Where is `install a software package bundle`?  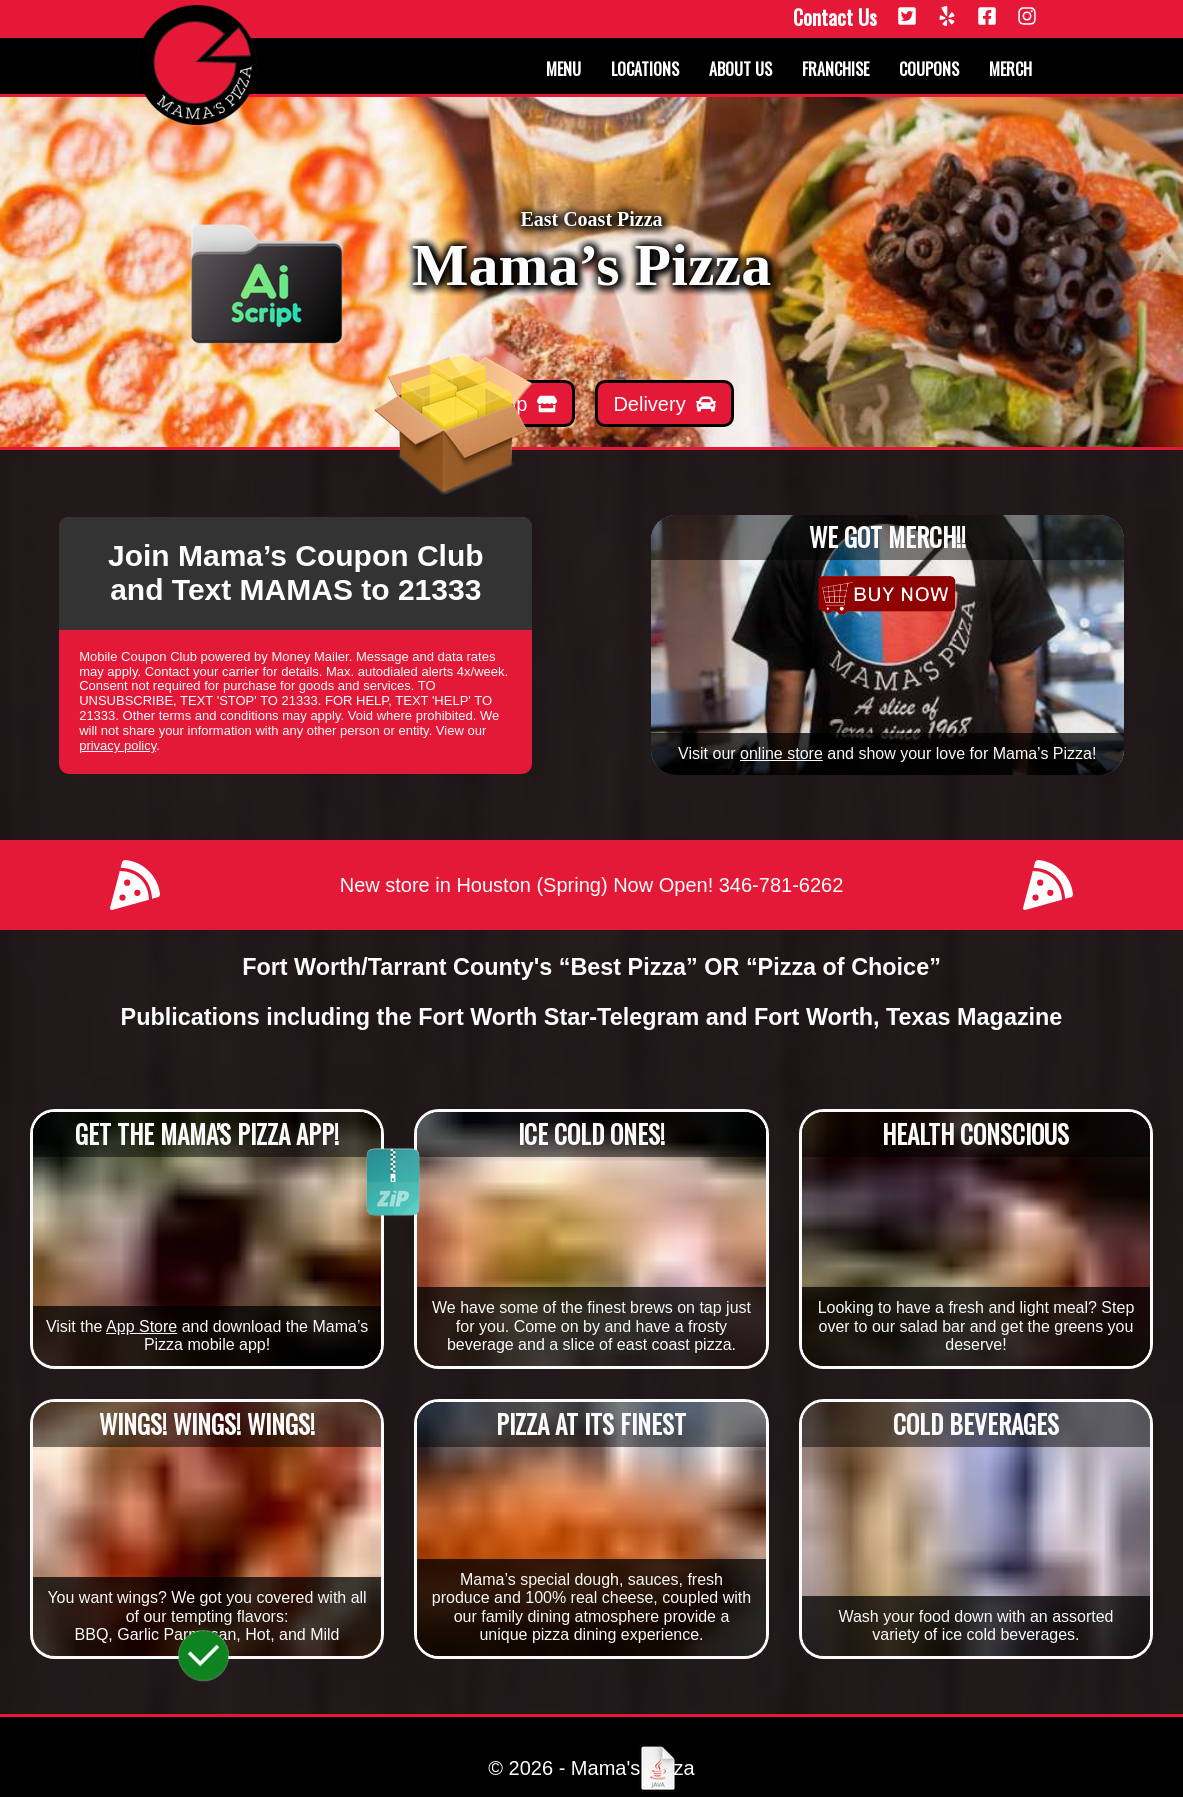 install a software package bundle is located at coordinates (455, 421).